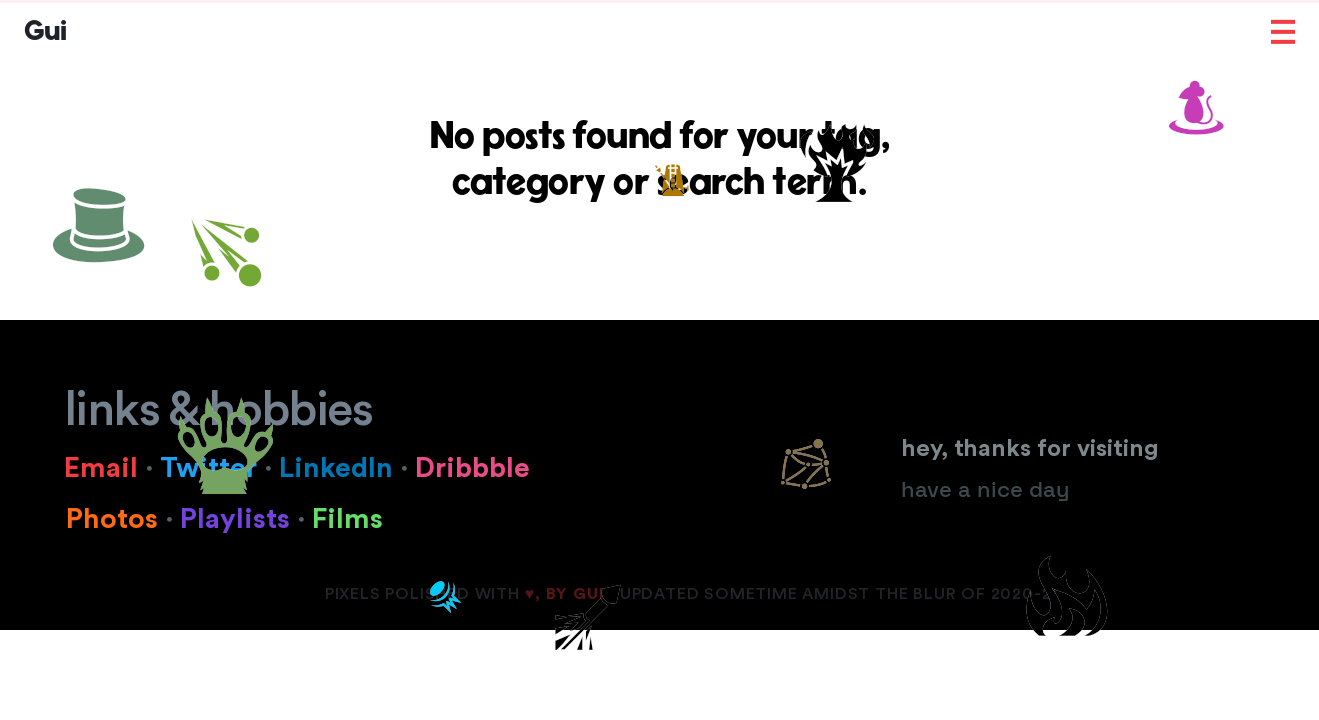 Image resolution: width=1319 pixels, height=720 pixels. I want to click on launch celebration or fireworks effect, so click(588, 616).